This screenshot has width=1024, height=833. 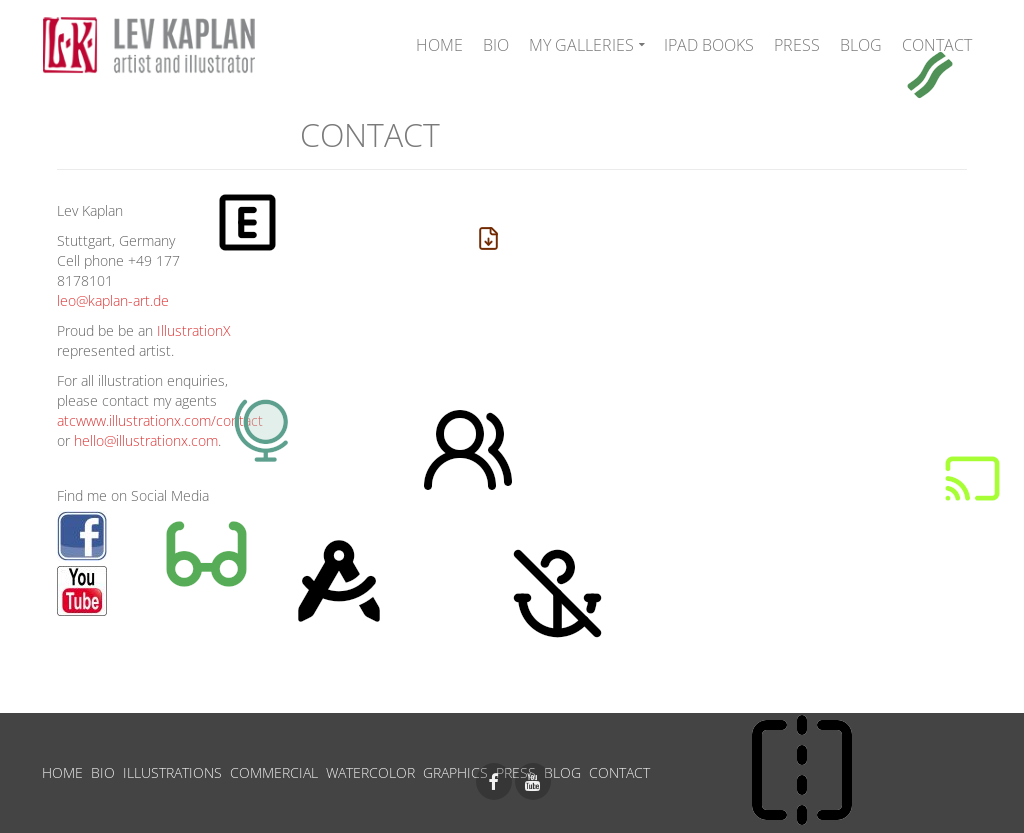 I want to click on disable anchor or fixed position, so click(x=557, y=593).